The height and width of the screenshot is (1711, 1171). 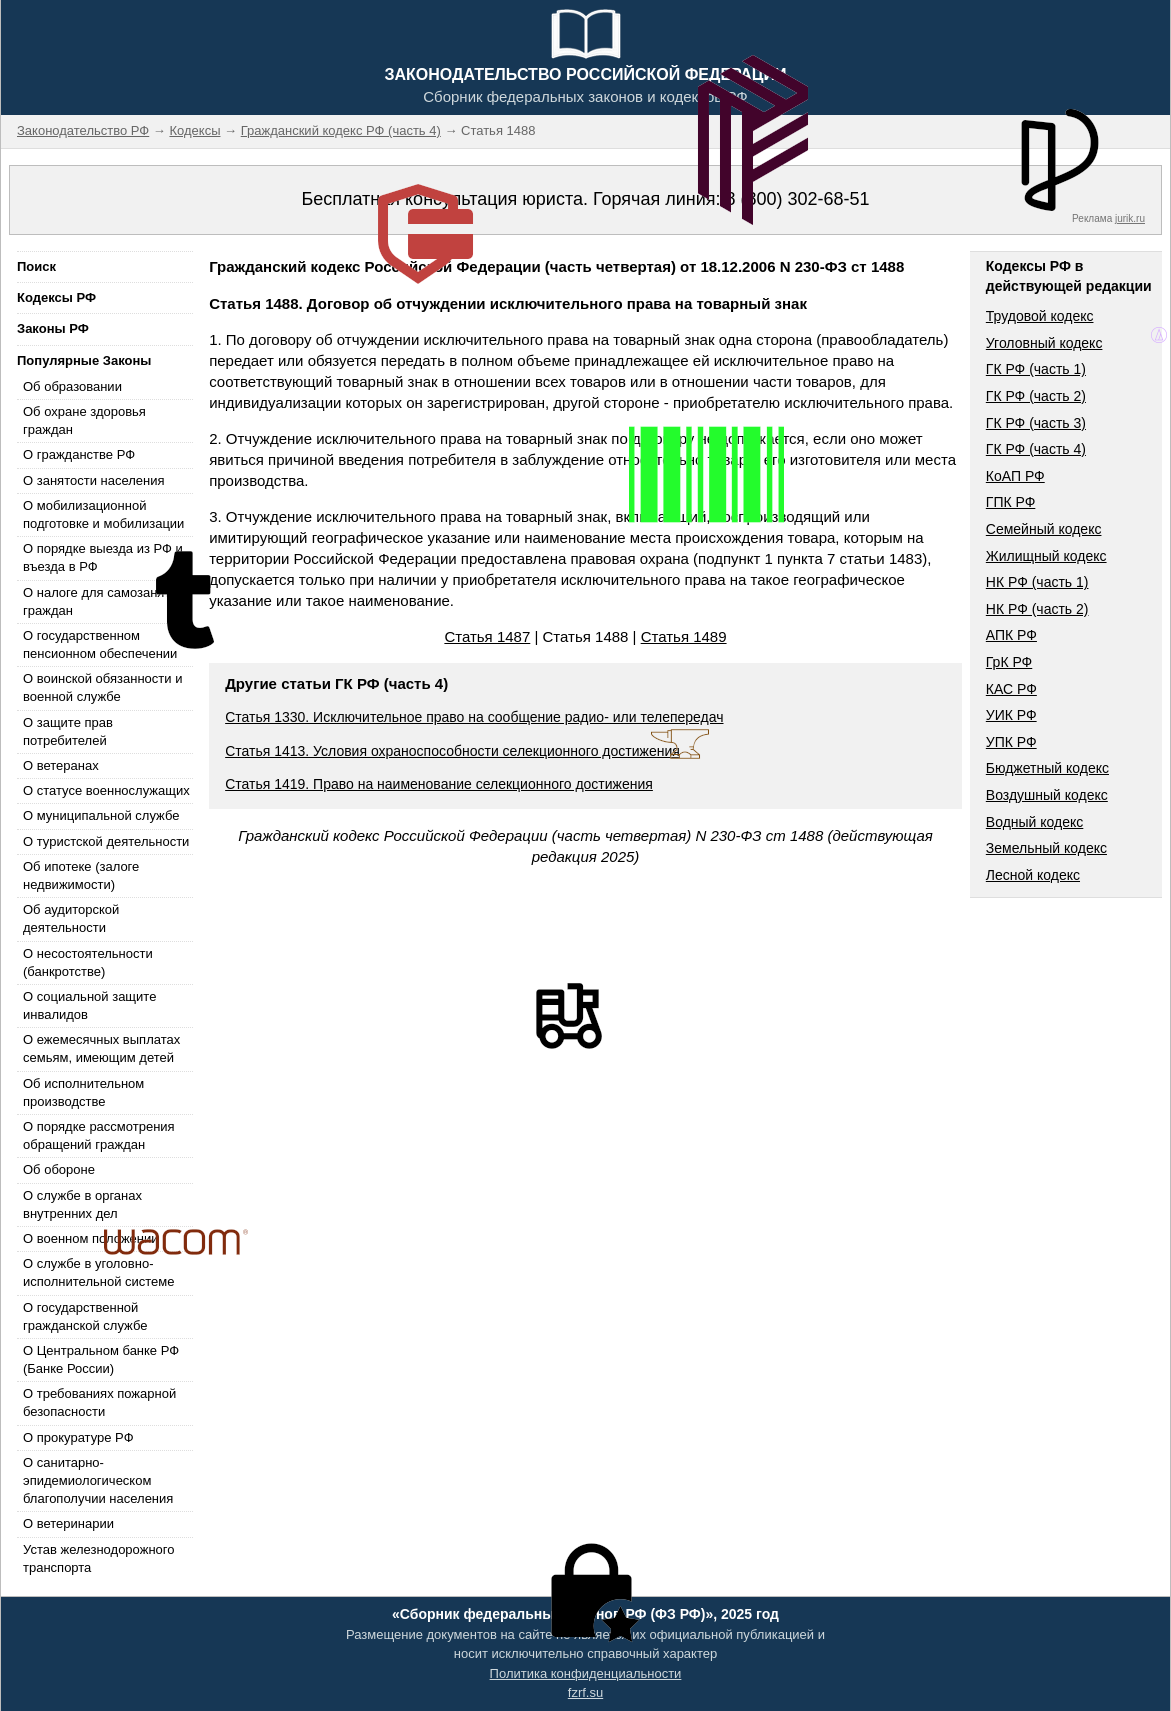 I want to click on open Progate coding learning platform, so click(x=1060, y=160).